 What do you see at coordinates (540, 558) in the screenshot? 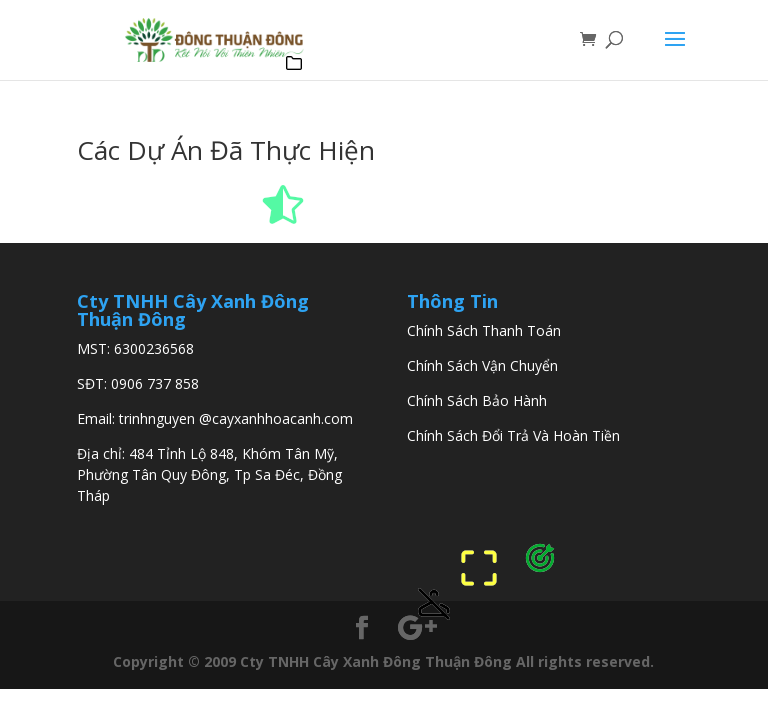
I see `view project goals or milestones` at bounding box center [540, 558].